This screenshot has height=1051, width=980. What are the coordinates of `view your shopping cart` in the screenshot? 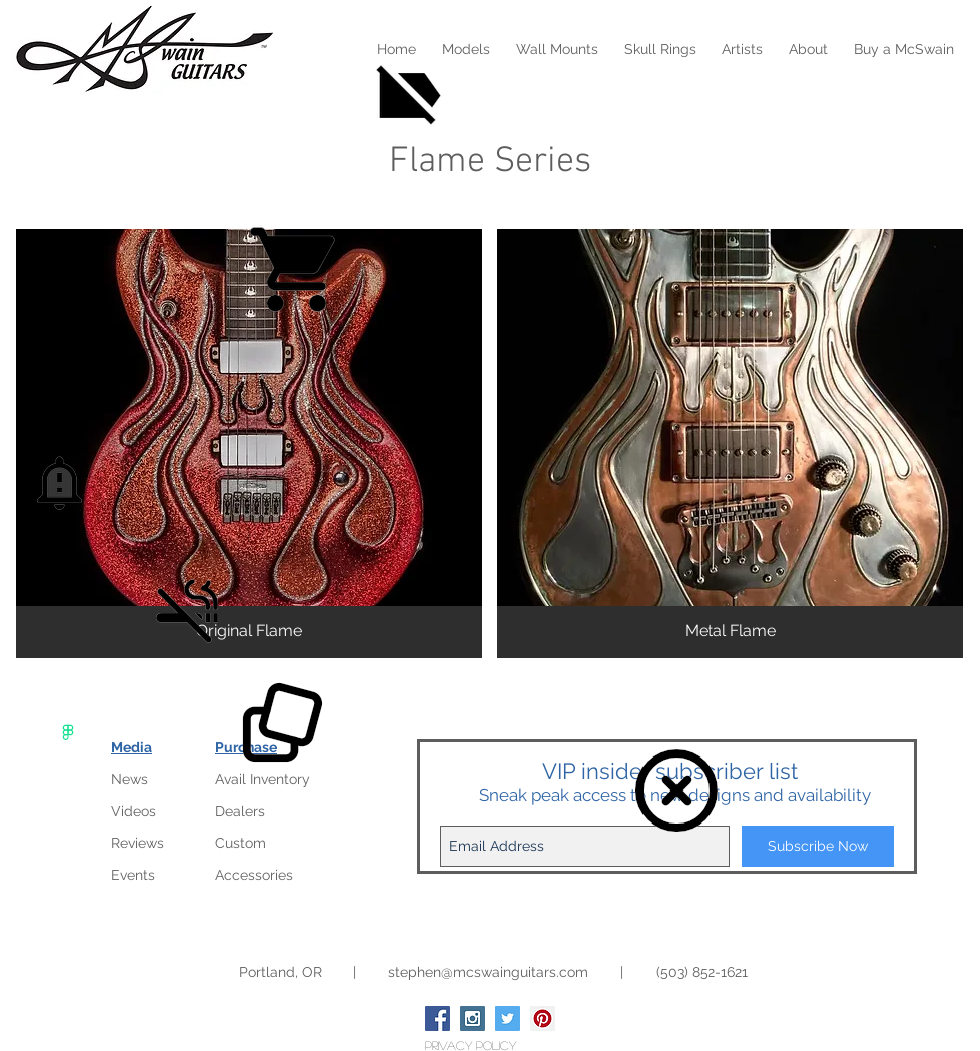 It's located at (296, 269).